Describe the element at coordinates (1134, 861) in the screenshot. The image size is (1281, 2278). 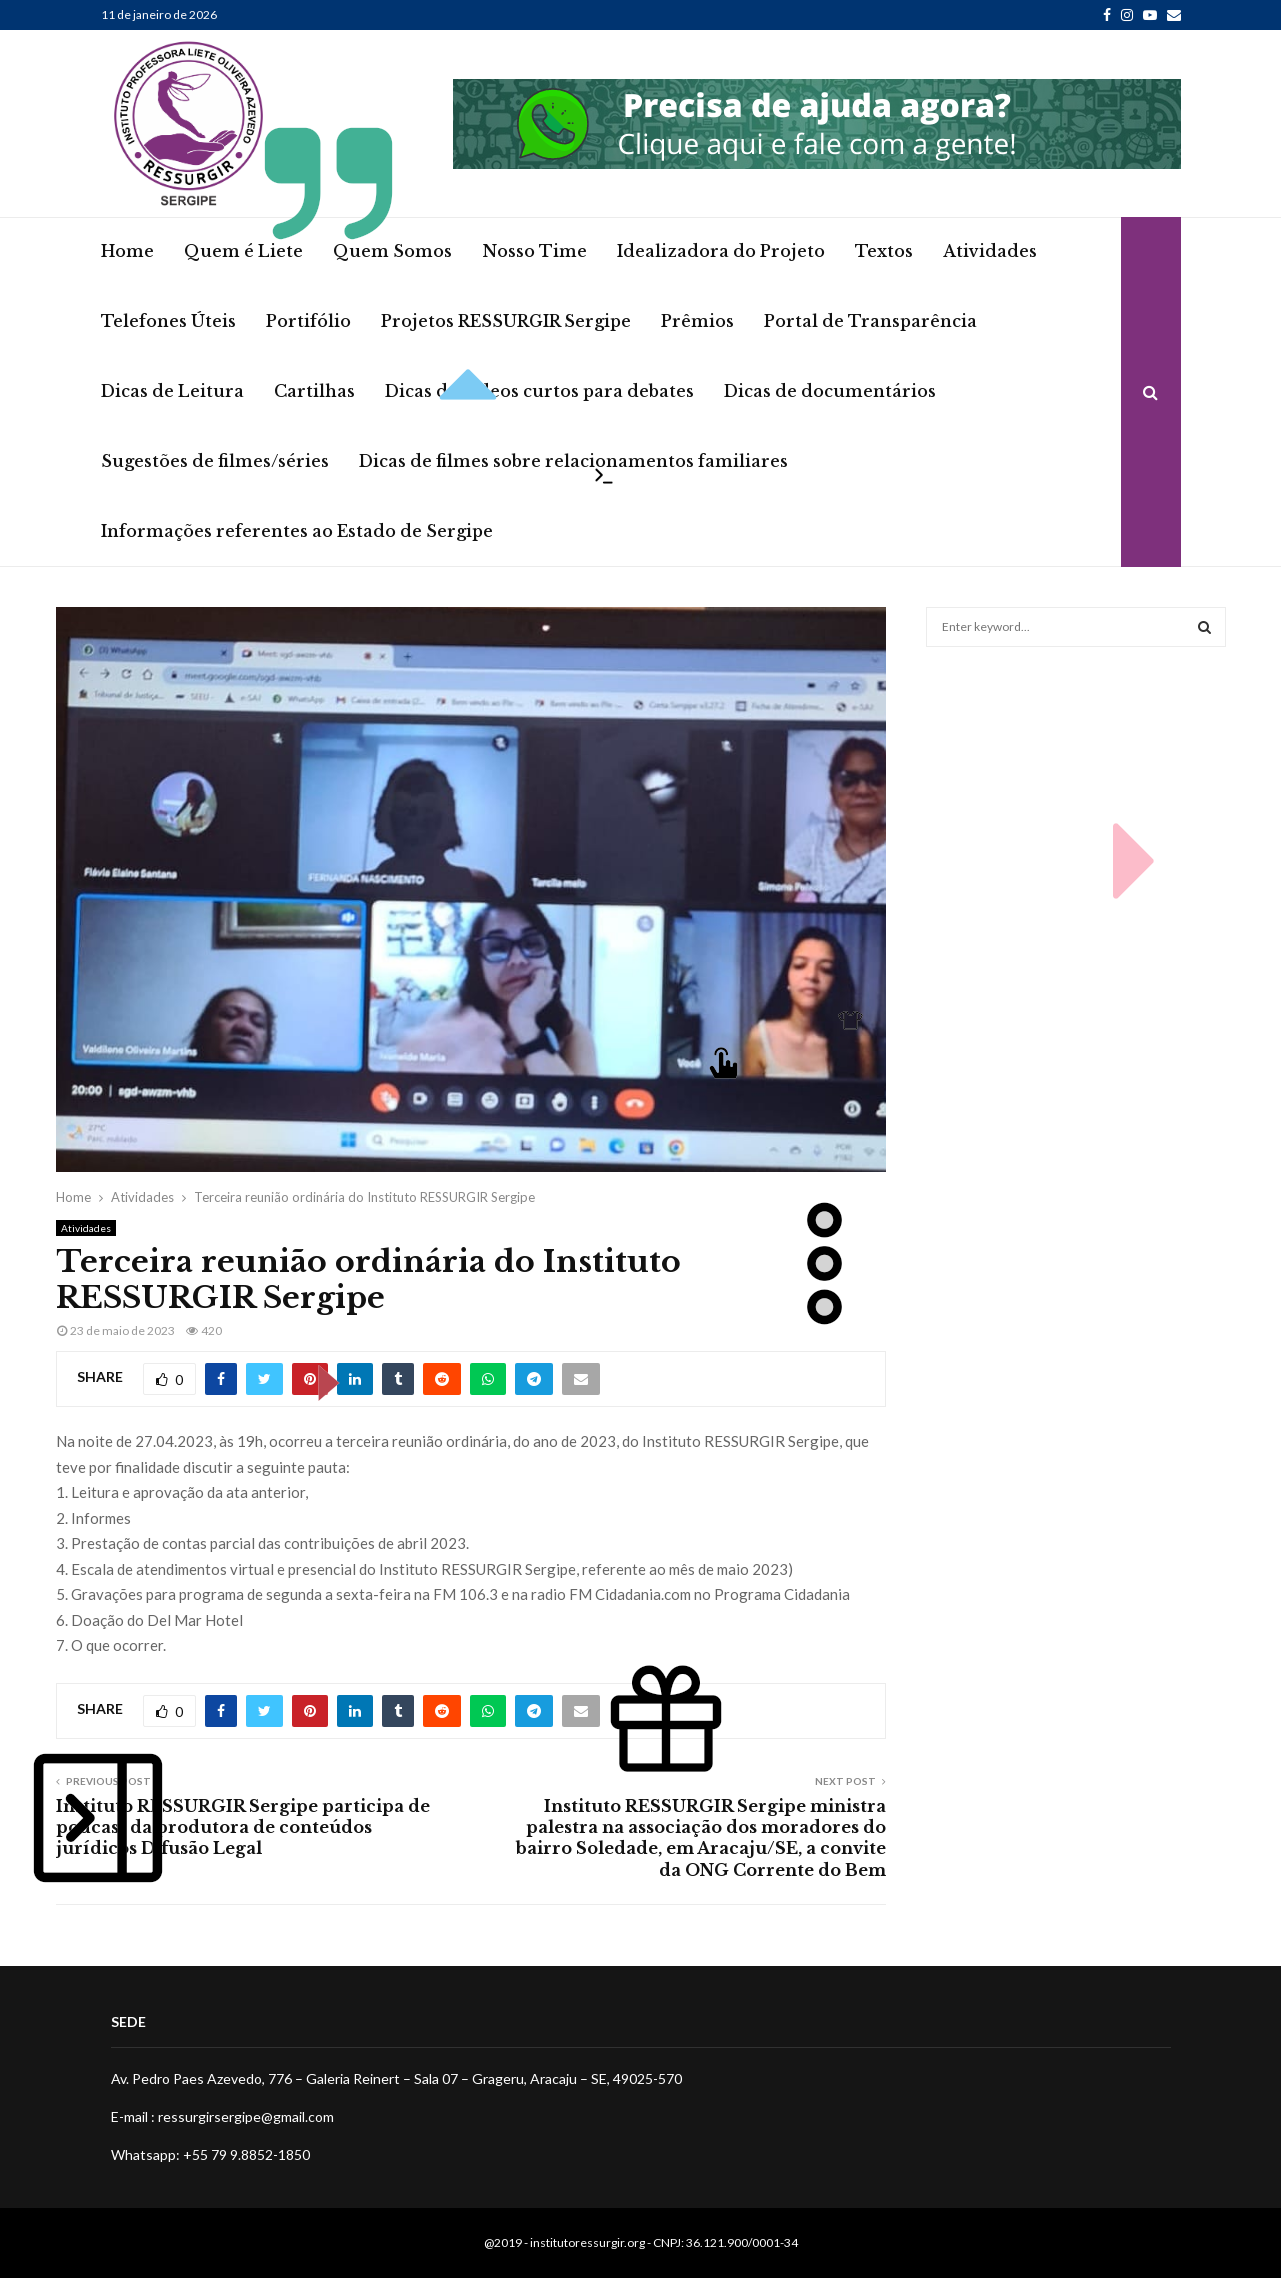
I see `play media or start playback` at that location.